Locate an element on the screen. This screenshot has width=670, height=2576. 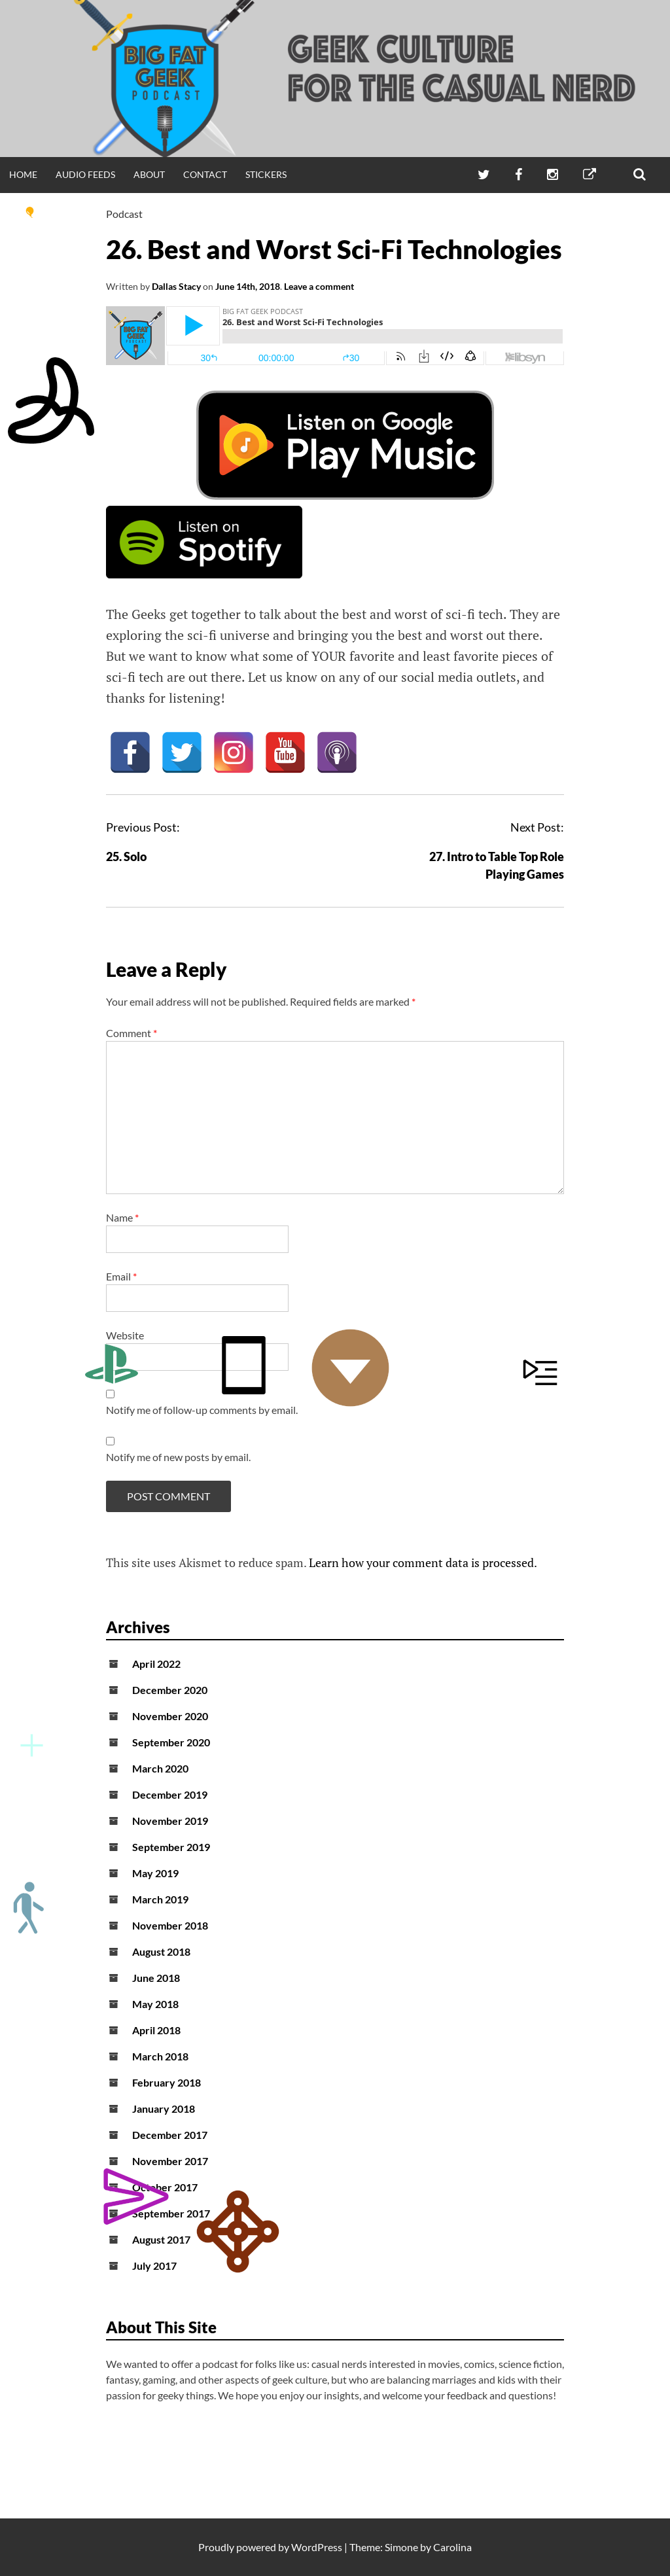
playstation app or service is located at coordinates (111, 1364).